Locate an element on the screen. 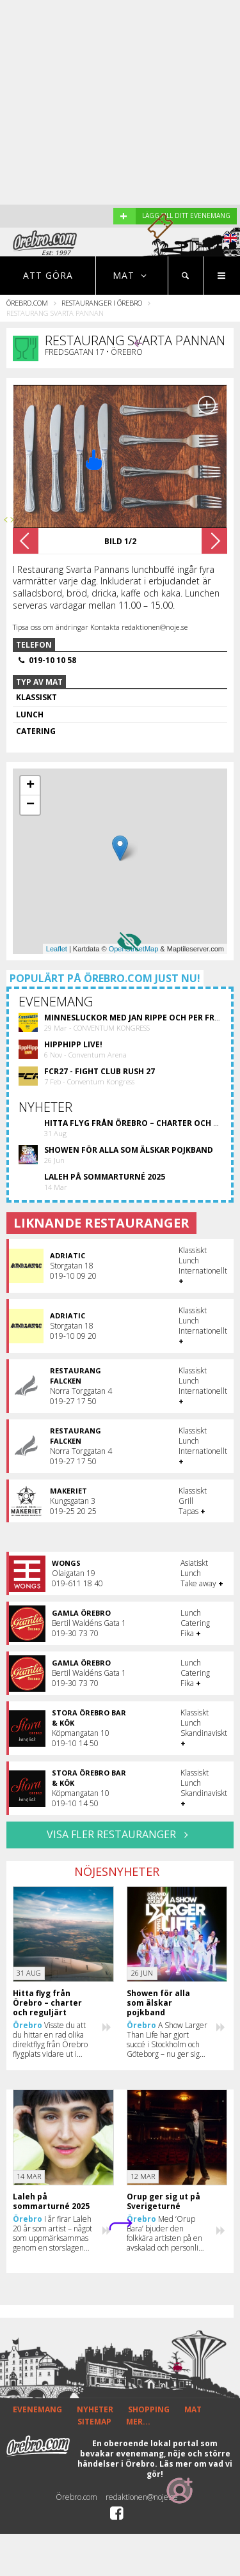 The height and width of the screenshot is (2576, 240). forward or share content is located at coordinates (120, 2224).